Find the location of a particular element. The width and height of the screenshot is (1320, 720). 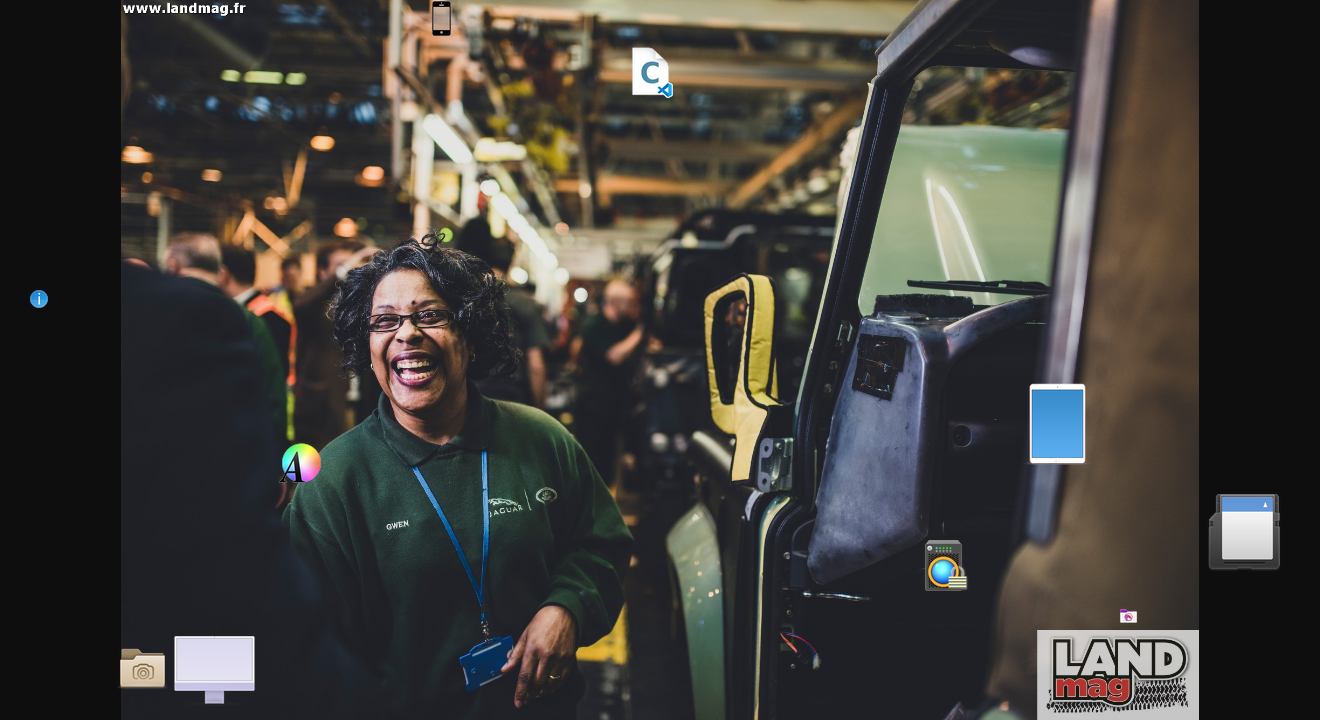

indicates informational message or status is located at coordinates (39, 299).